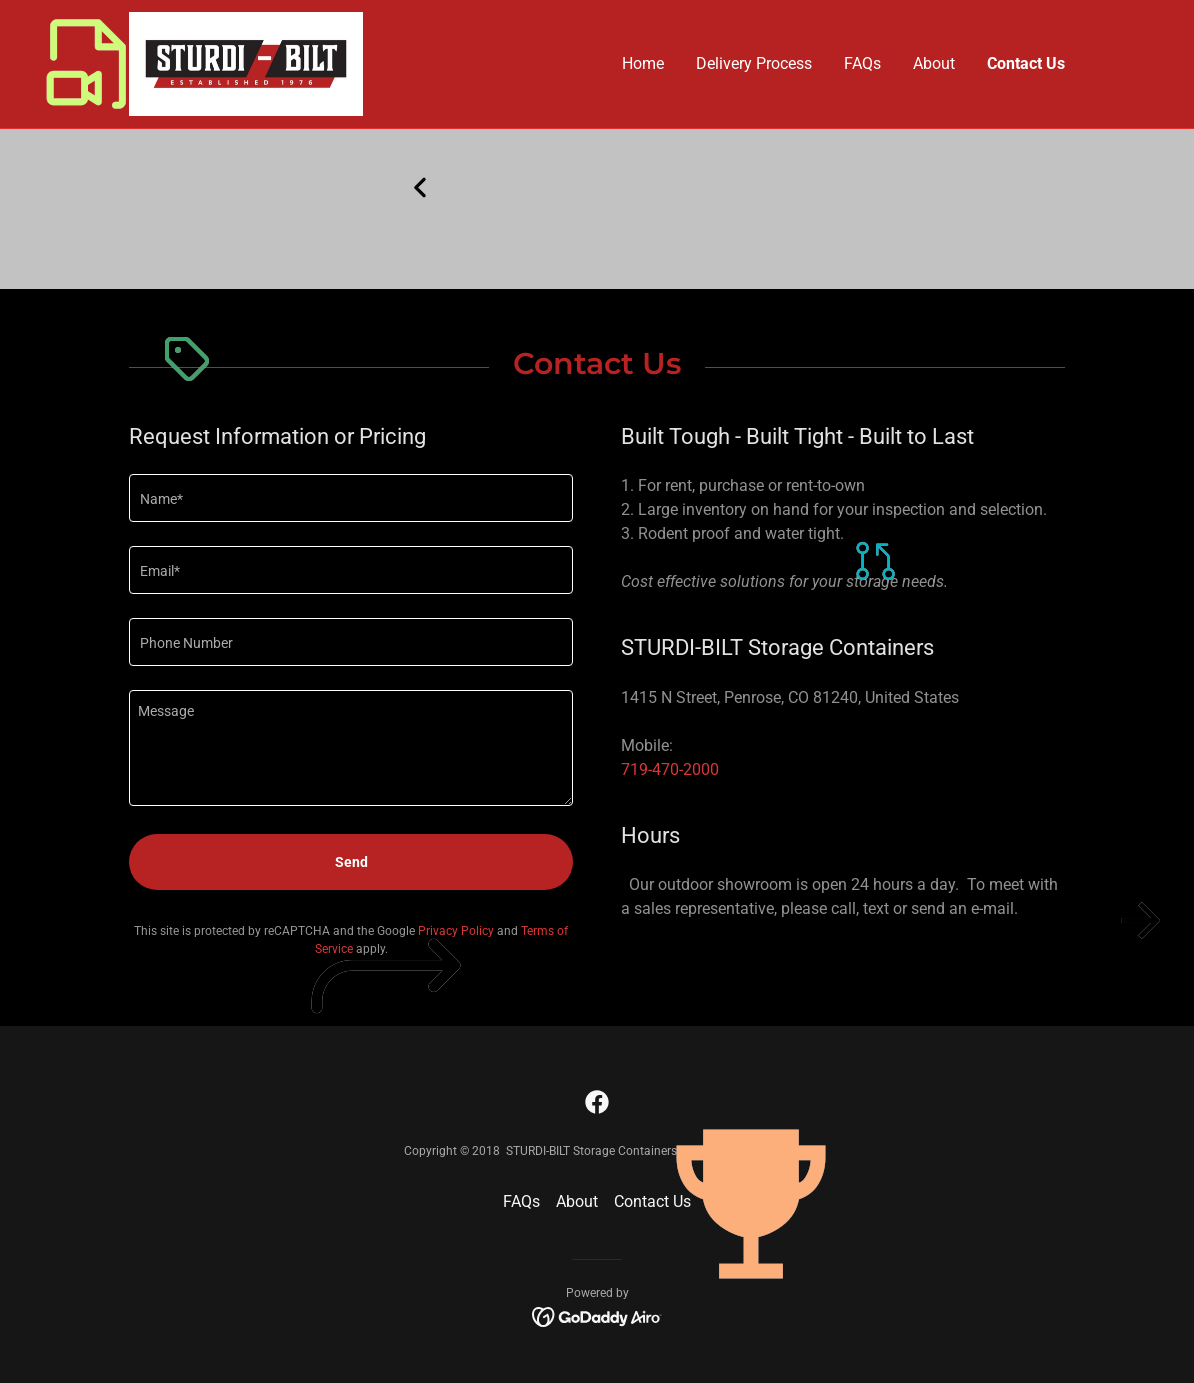  Describe the element at coordinates (751, 1204) in the screenshot. I see `view your achievements or awards` at that location.